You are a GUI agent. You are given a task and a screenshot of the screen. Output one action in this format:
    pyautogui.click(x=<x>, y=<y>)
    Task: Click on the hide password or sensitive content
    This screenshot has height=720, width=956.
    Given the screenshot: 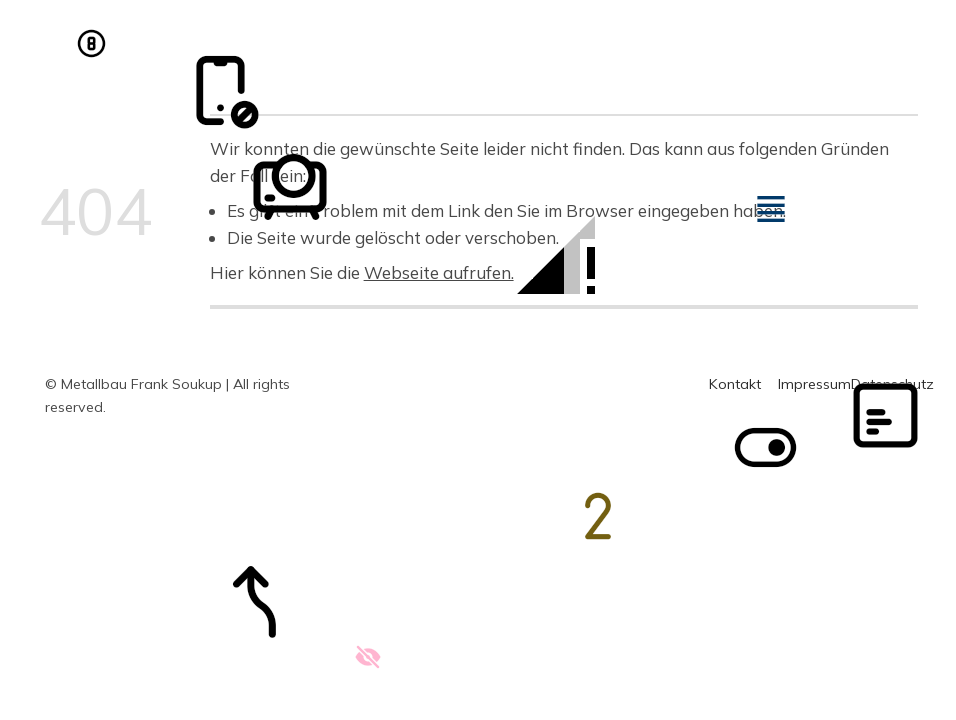 What is the action you would take?
    pyautogui.click(x=368, y=657)
    